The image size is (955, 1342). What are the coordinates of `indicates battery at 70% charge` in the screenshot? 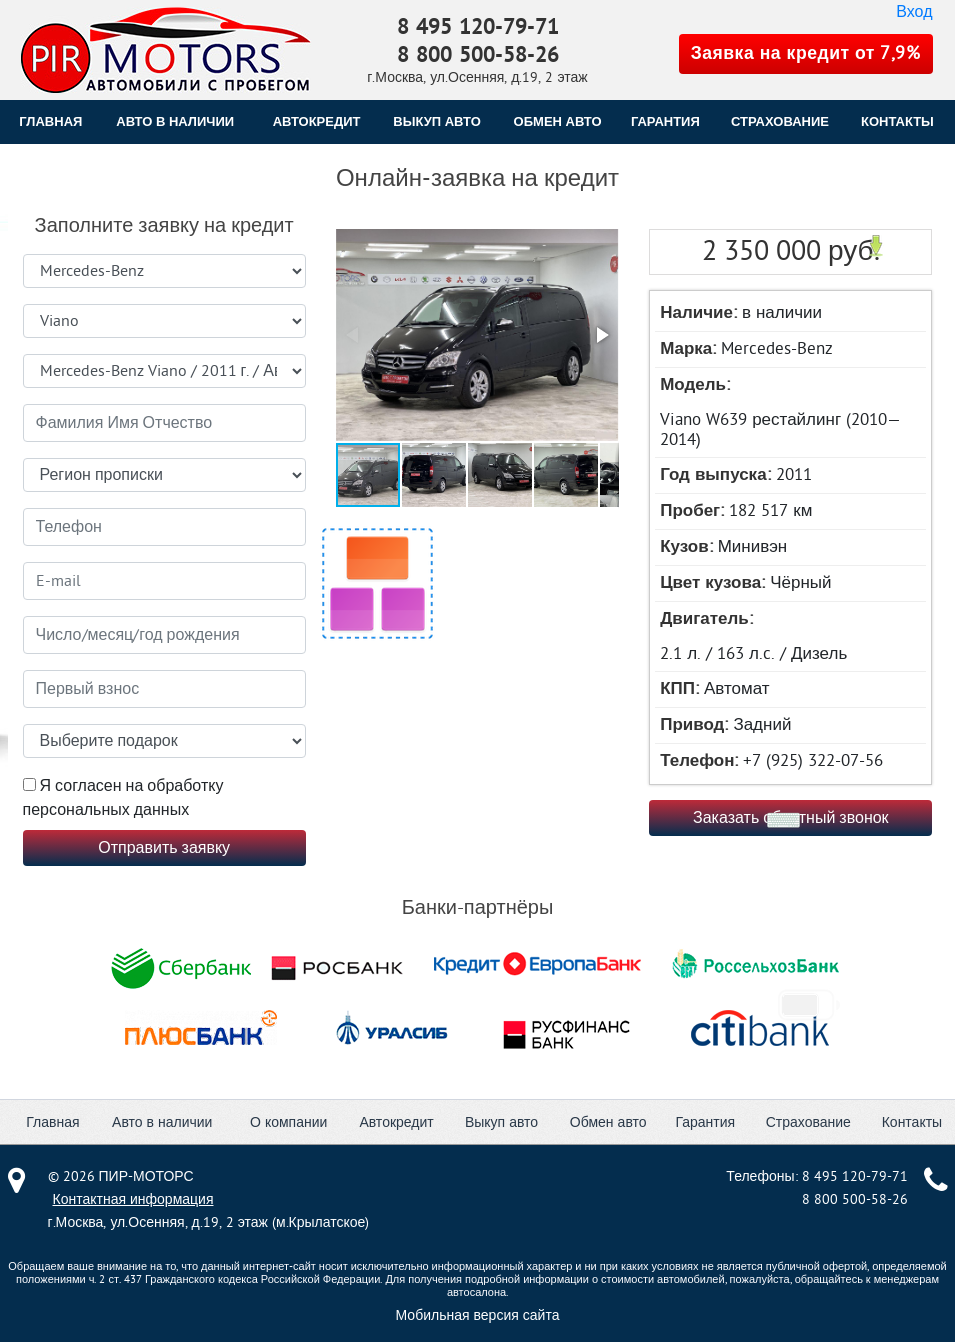 It's located at (809, 1005).